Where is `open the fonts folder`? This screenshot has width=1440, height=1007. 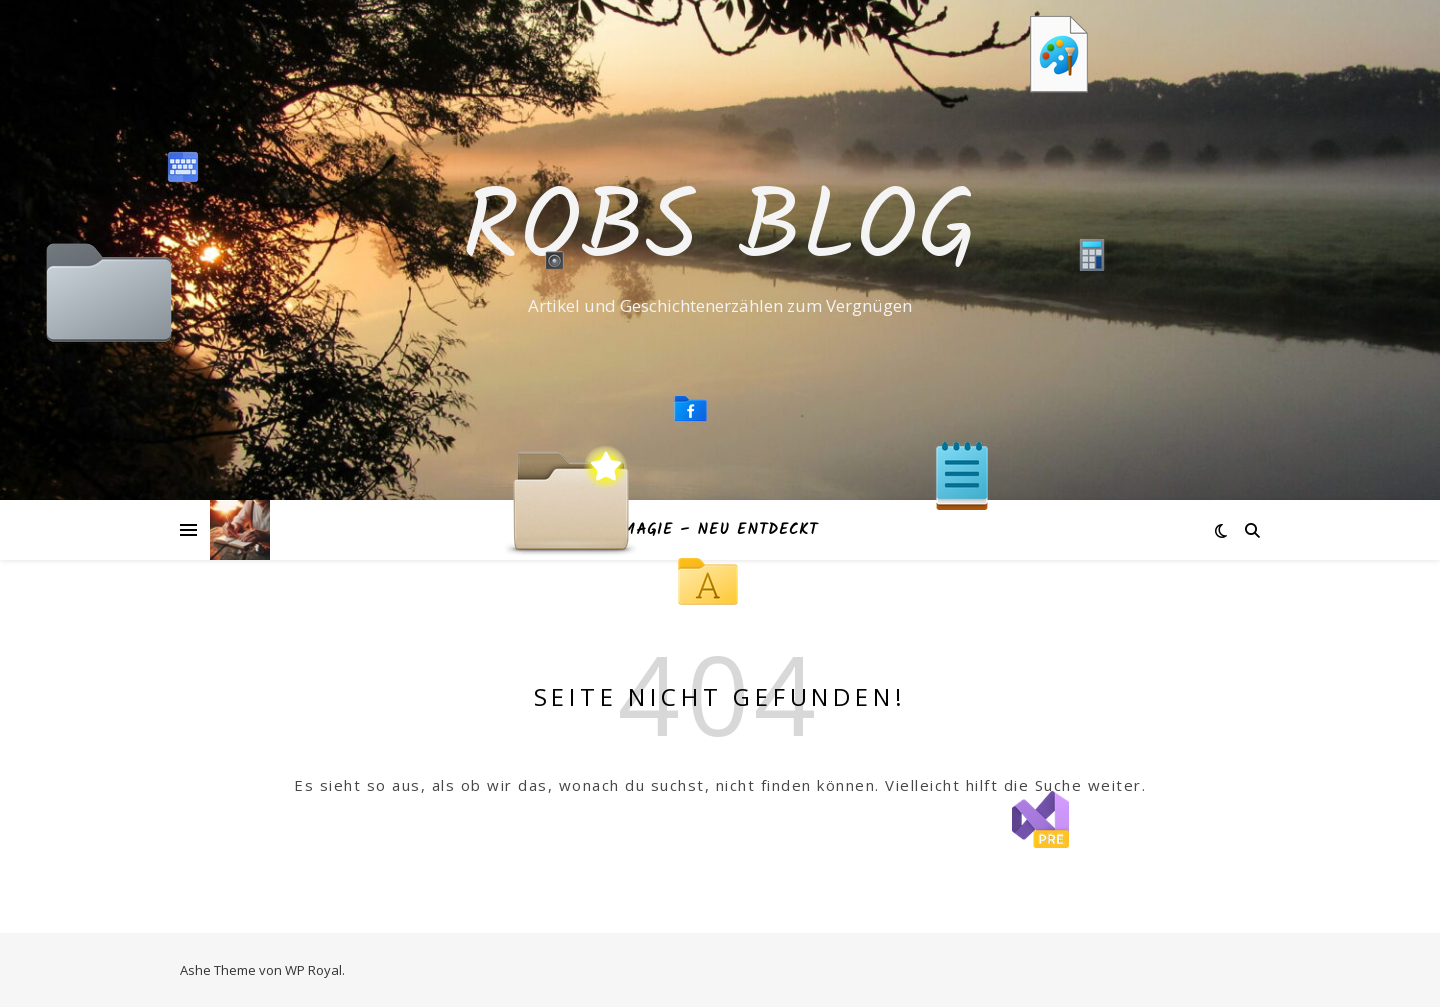 open the fonts folder is located at coordinates (708, 583).